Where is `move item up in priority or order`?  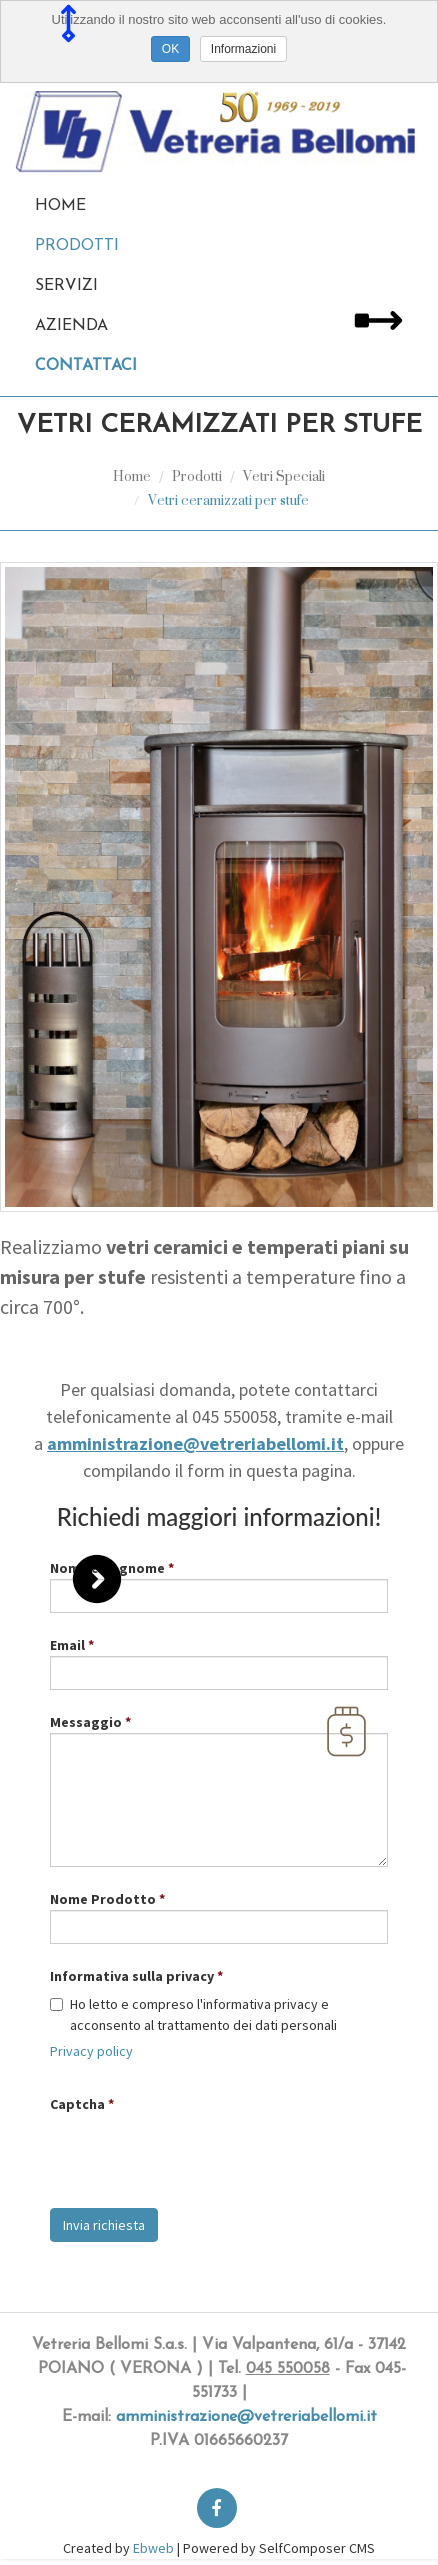
move item up in priority or order is located at coordinates (68, 23).